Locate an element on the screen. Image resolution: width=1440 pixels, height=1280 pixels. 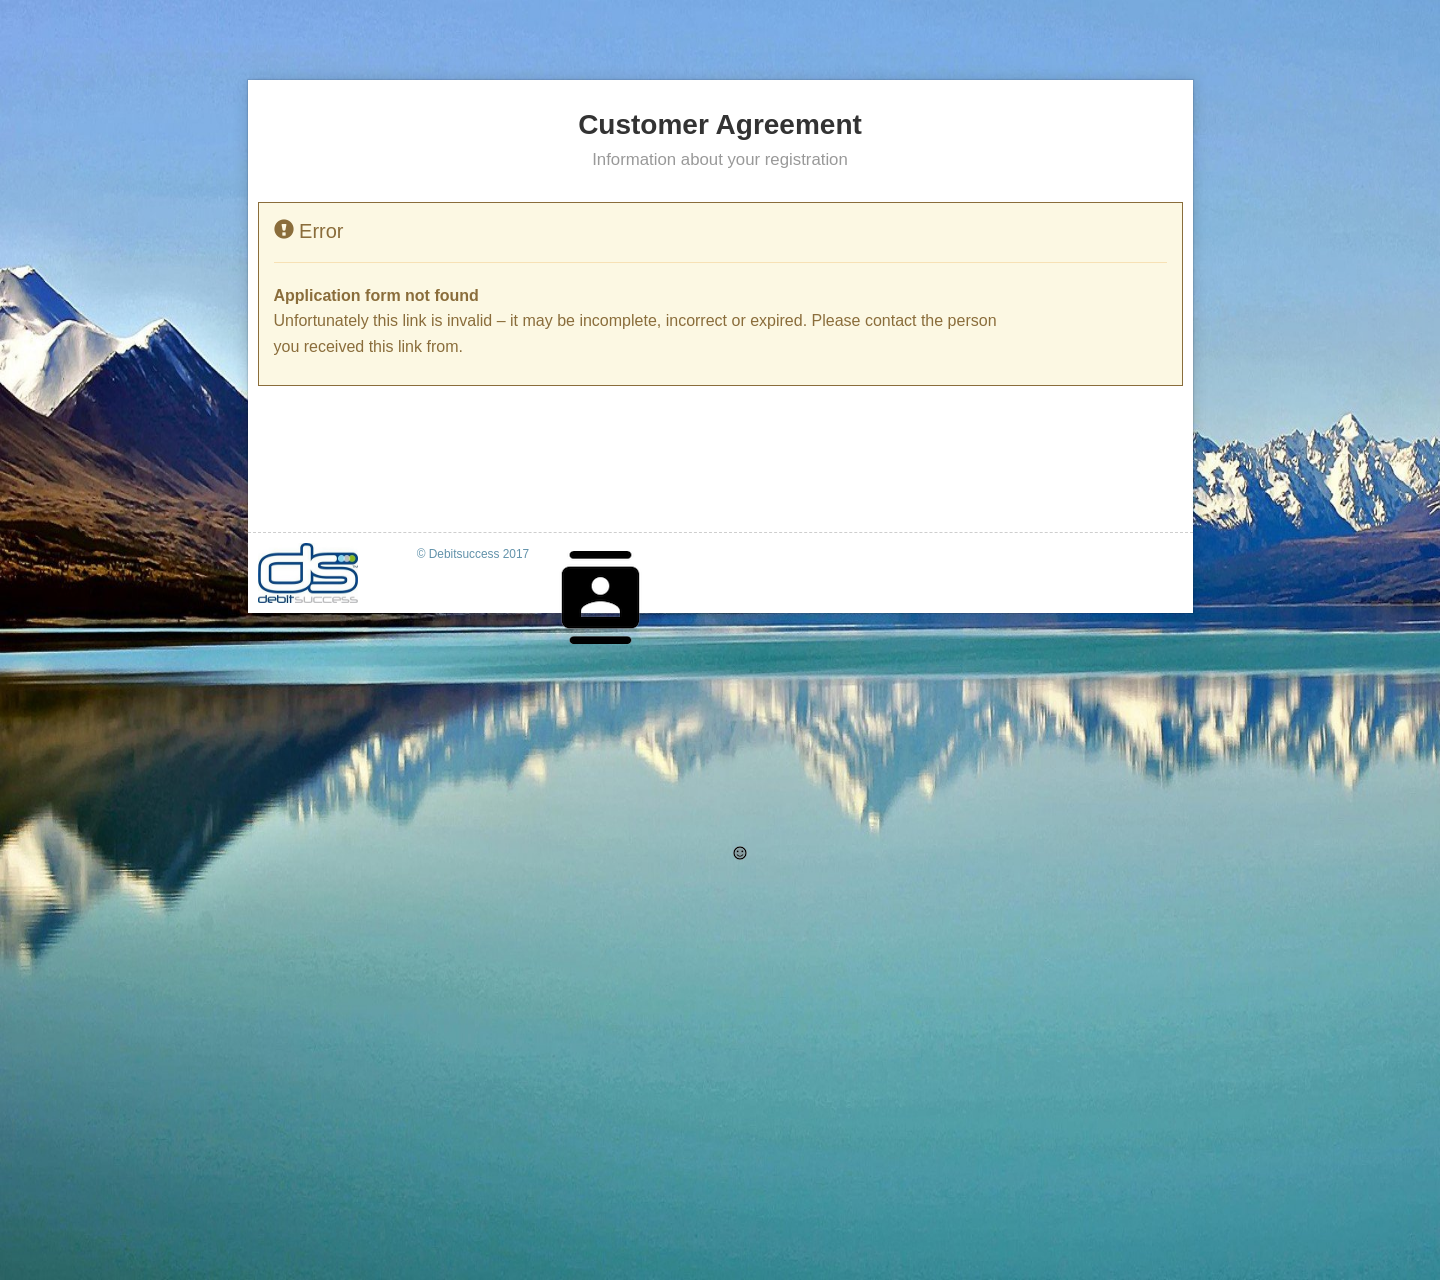
access your contacts list is located at coordinates (600, 597).